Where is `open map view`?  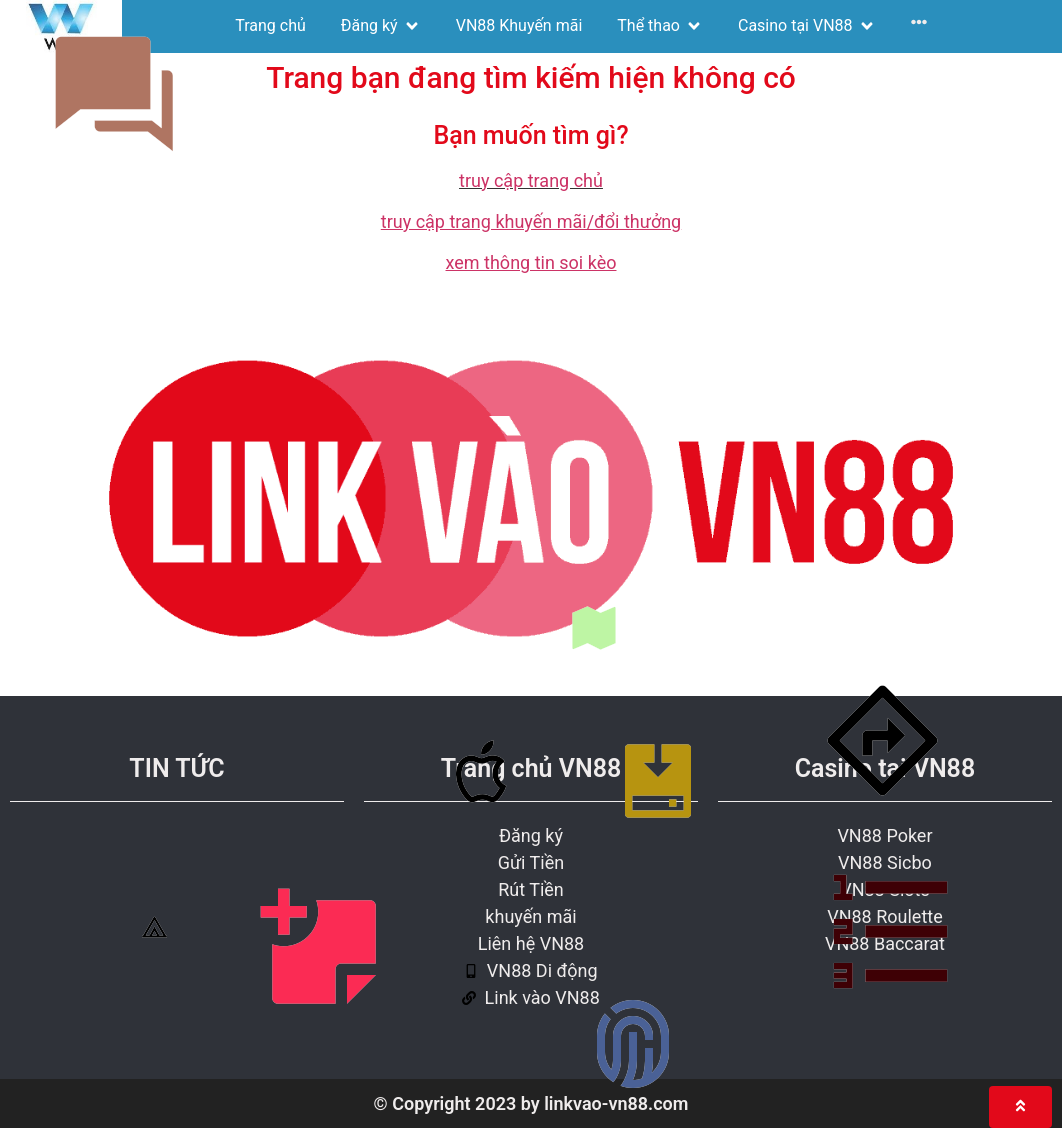 open map view is located at coordinates (594, 628).